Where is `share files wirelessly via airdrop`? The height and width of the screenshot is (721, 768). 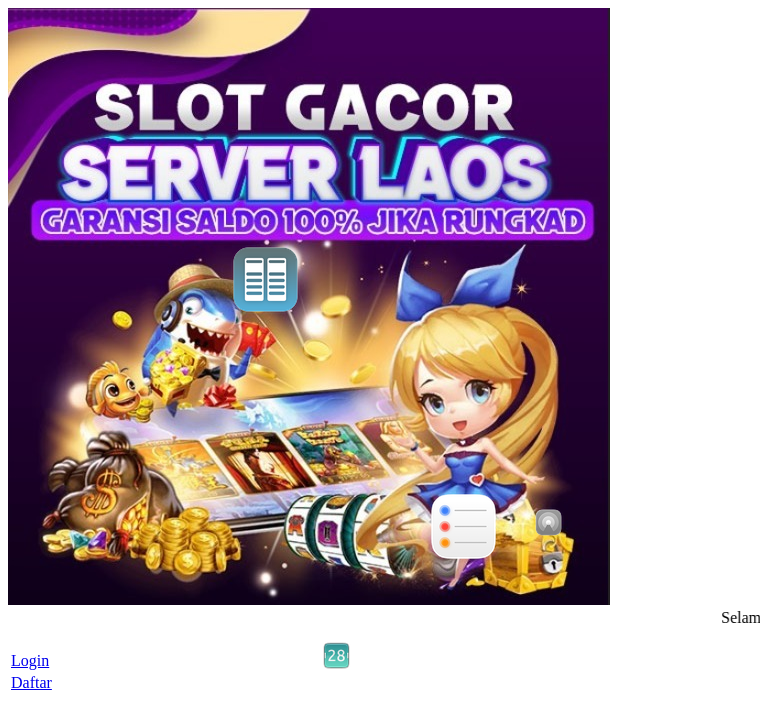 share files wirelessly via airdrop is located at coordinates (548, 522).